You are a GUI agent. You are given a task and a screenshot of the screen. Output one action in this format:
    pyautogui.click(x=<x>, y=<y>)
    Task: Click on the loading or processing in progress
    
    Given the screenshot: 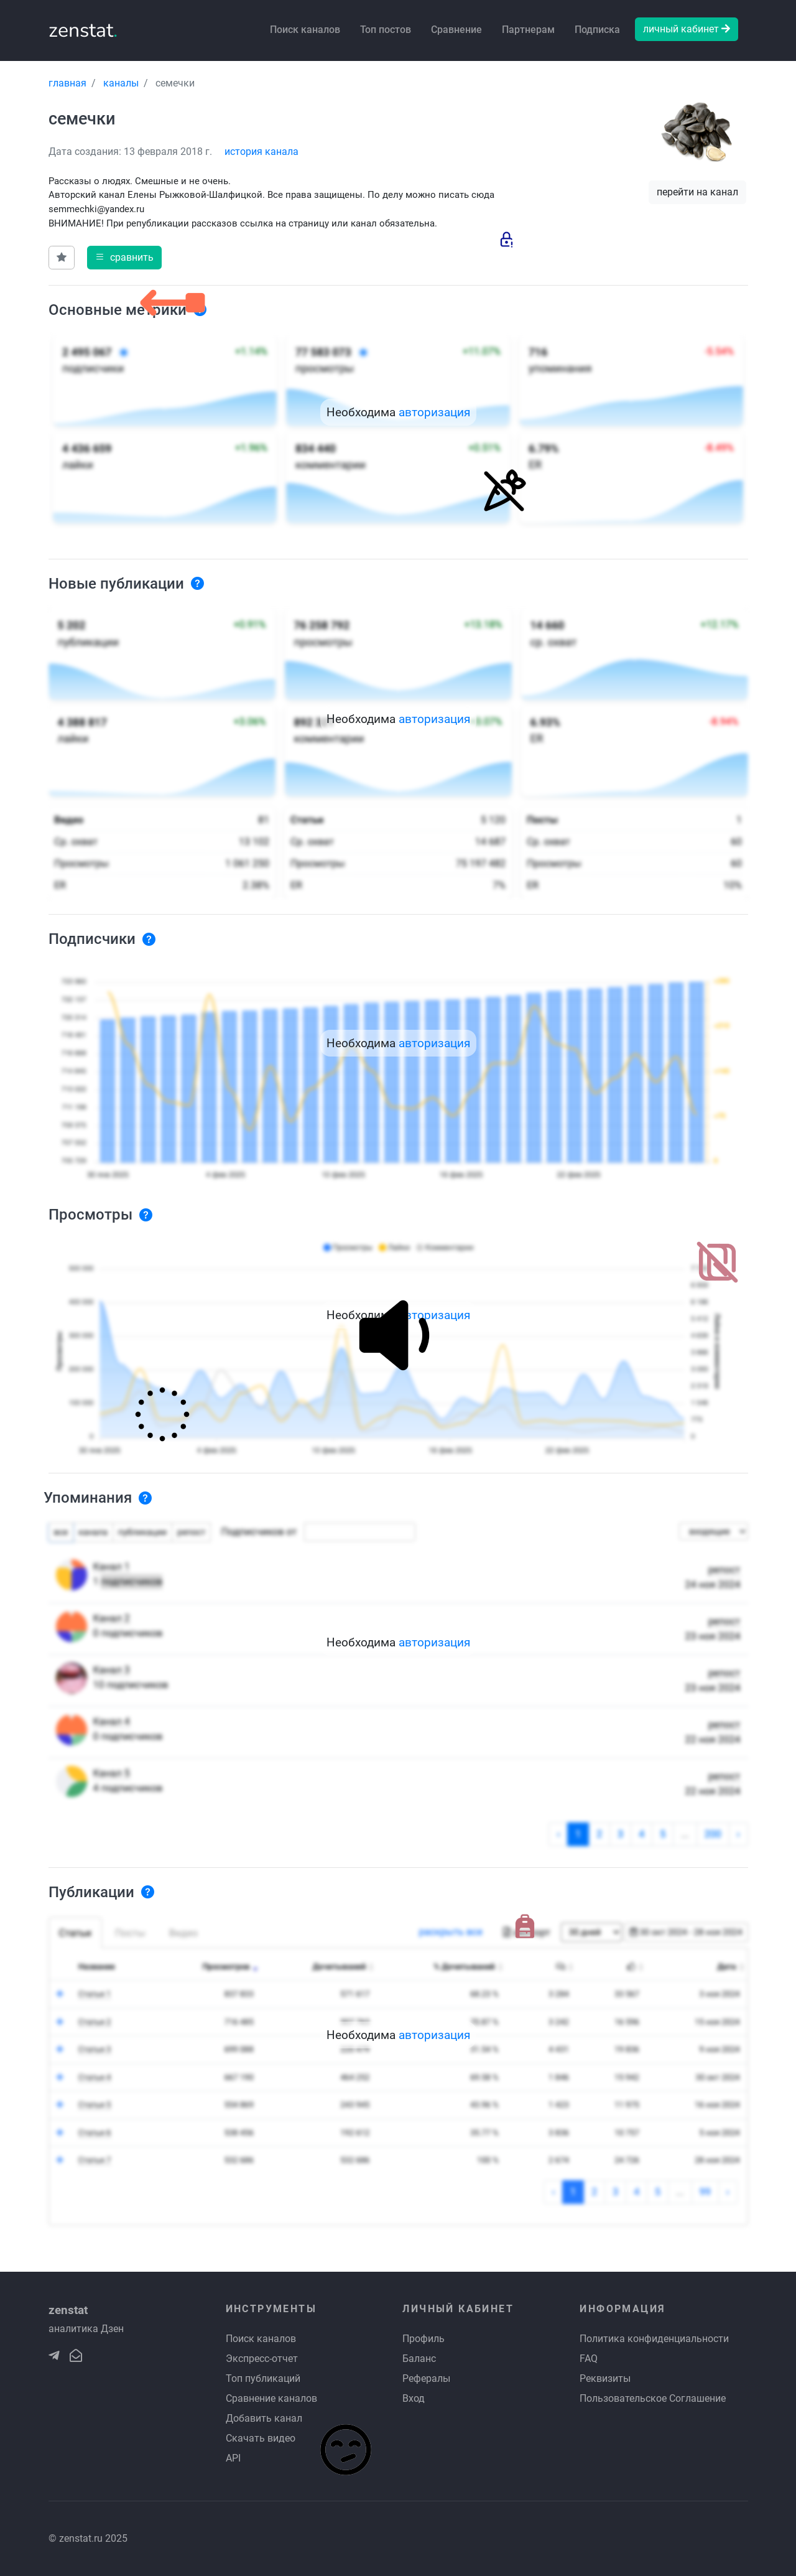 What is the action you would take?
    pyautogui.click(x=162, y=1414)
    